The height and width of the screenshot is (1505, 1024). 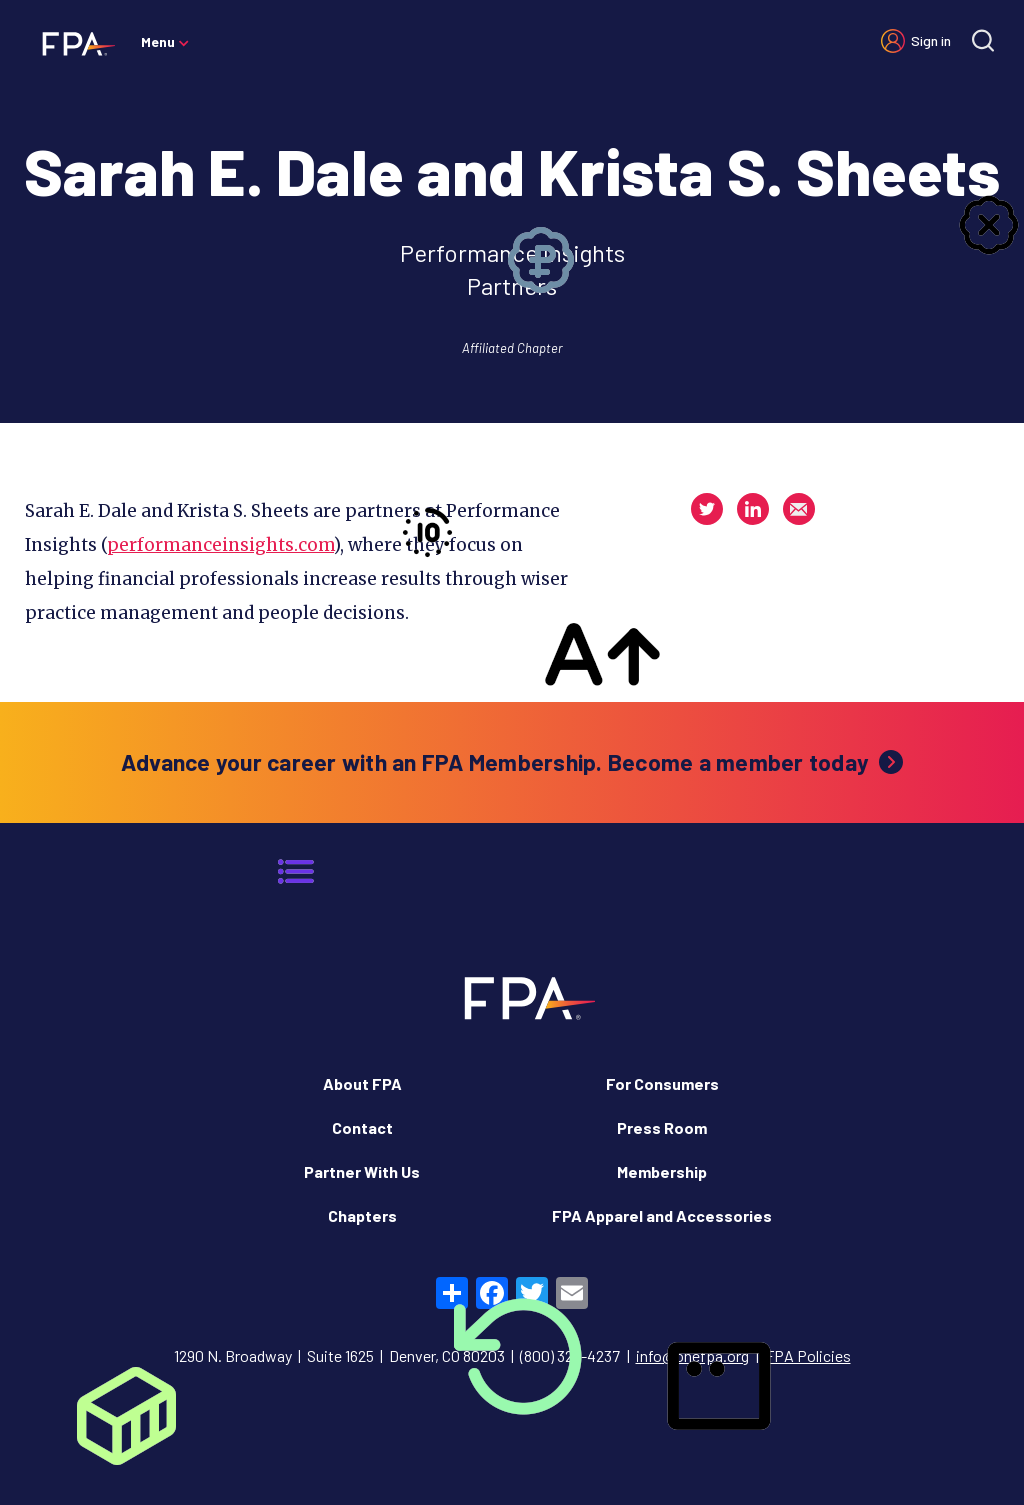 What do you see at coordinates (126, 1416) in the screenshot?
I see `view container or package details` at bounding box center [126, 1416].